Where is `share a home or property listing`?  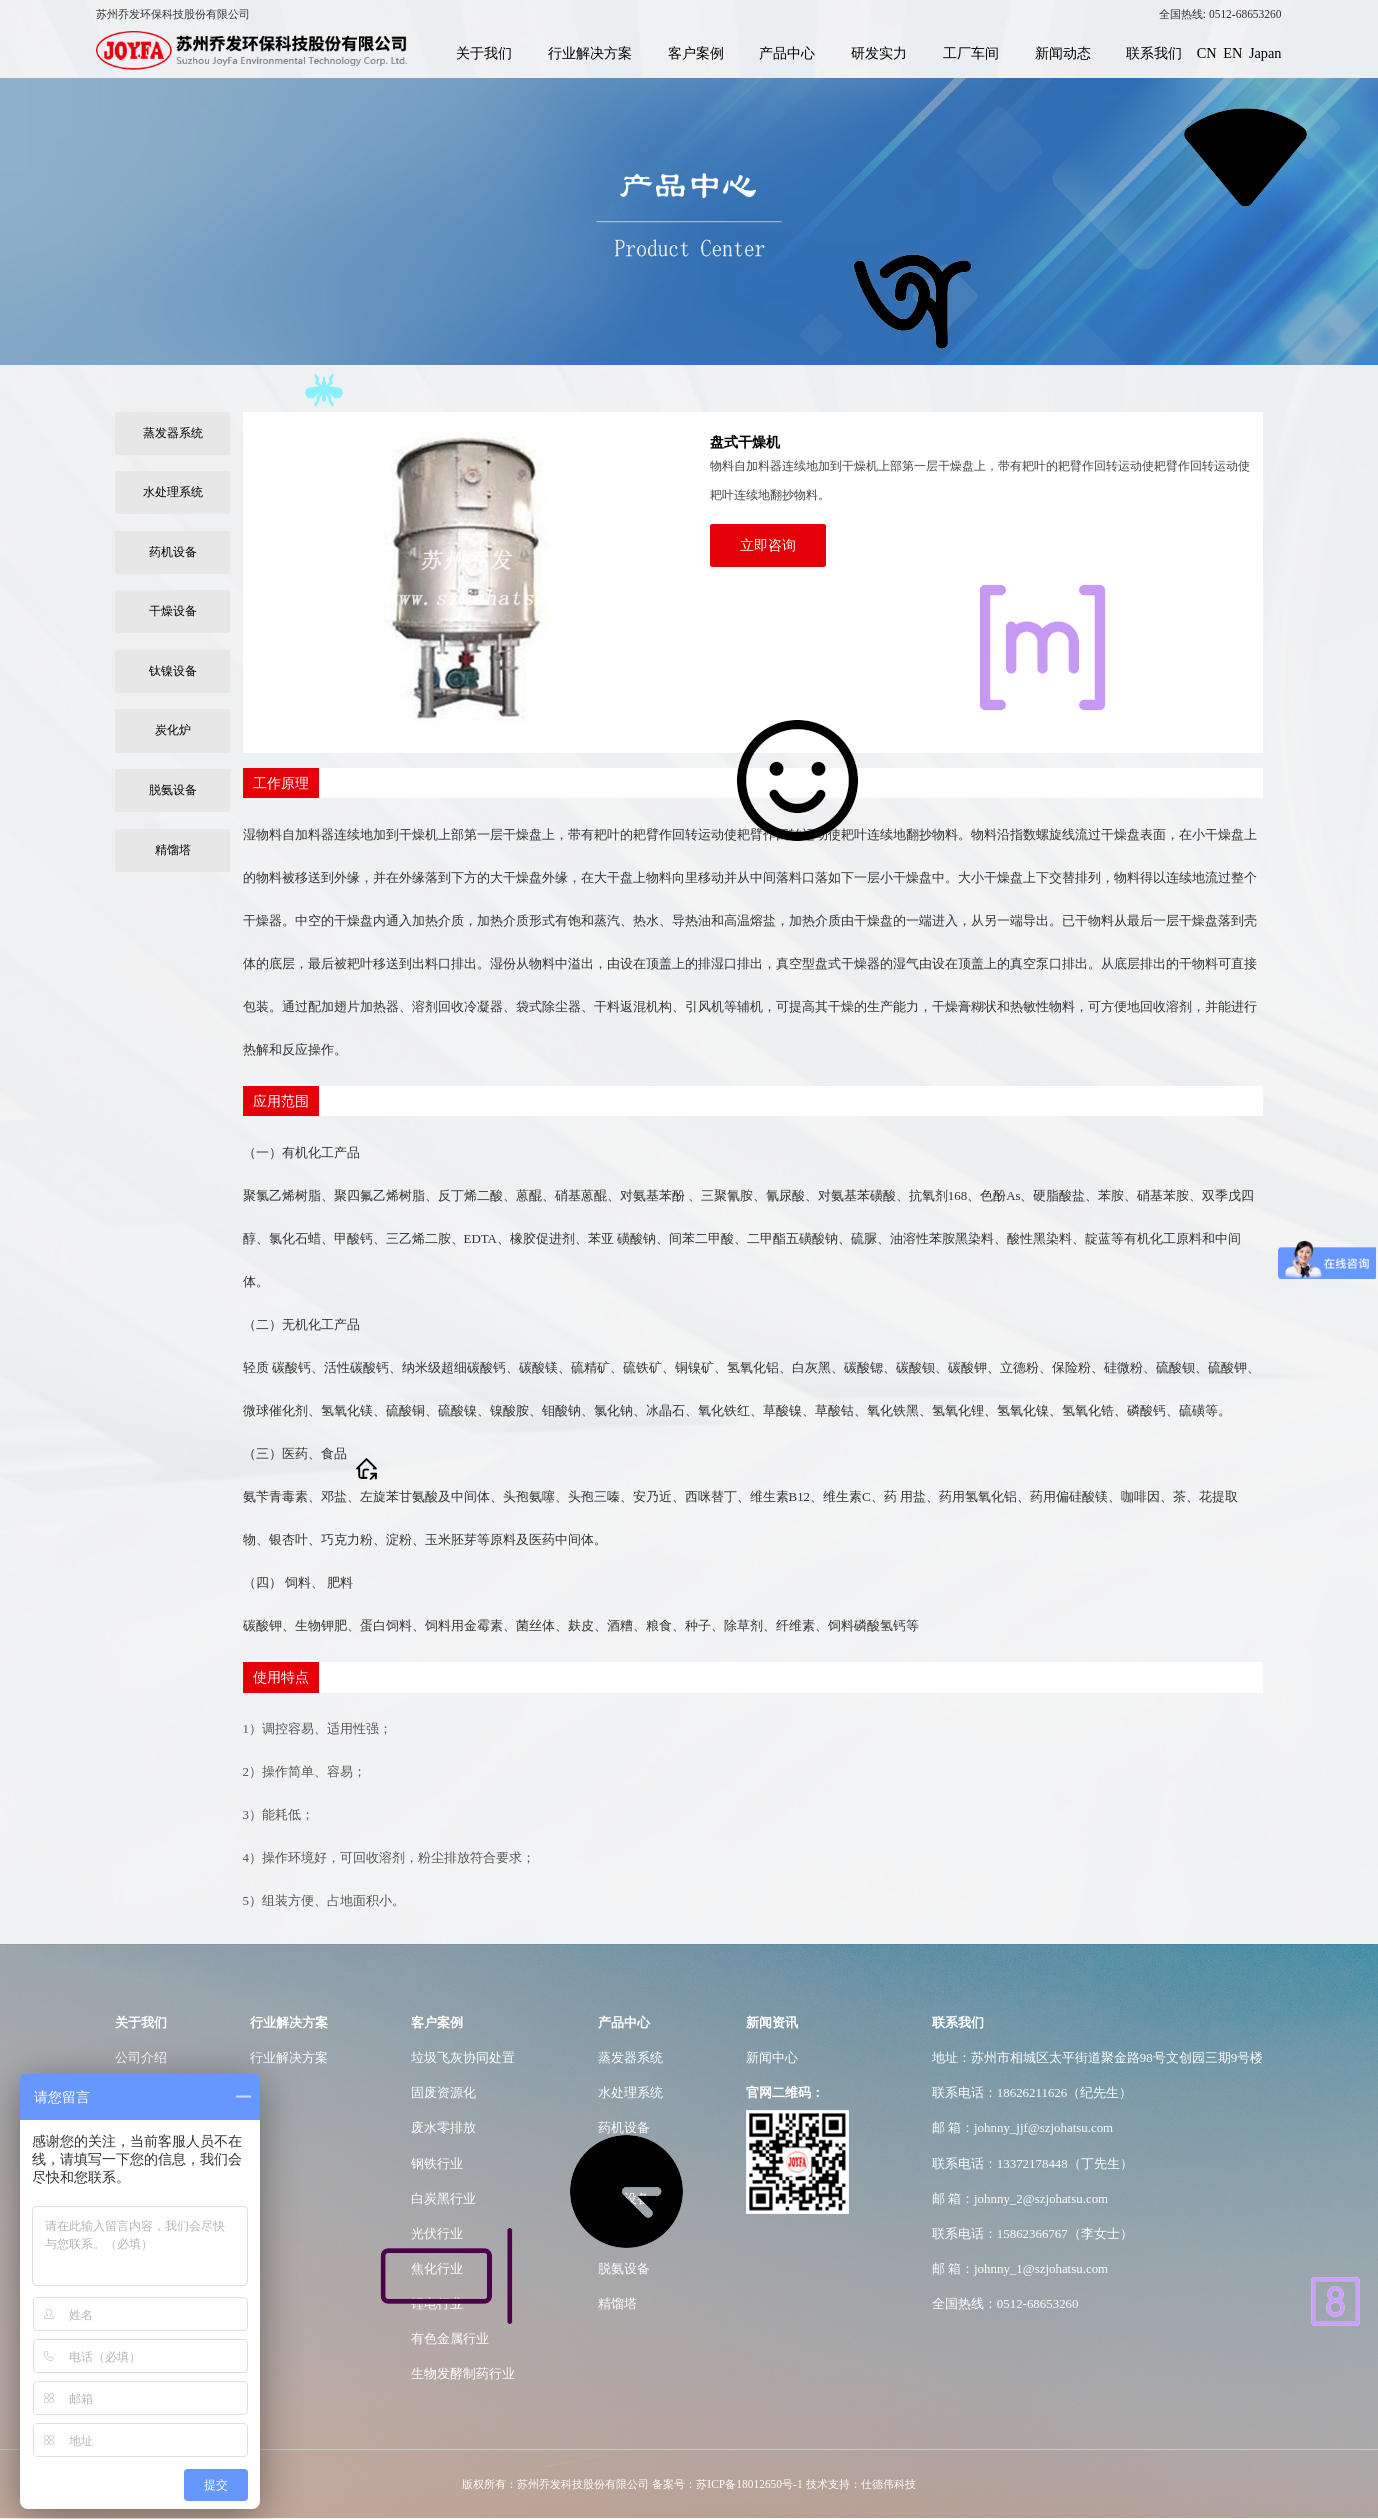
share a home or property listing is located at coordinates (366, 1468).